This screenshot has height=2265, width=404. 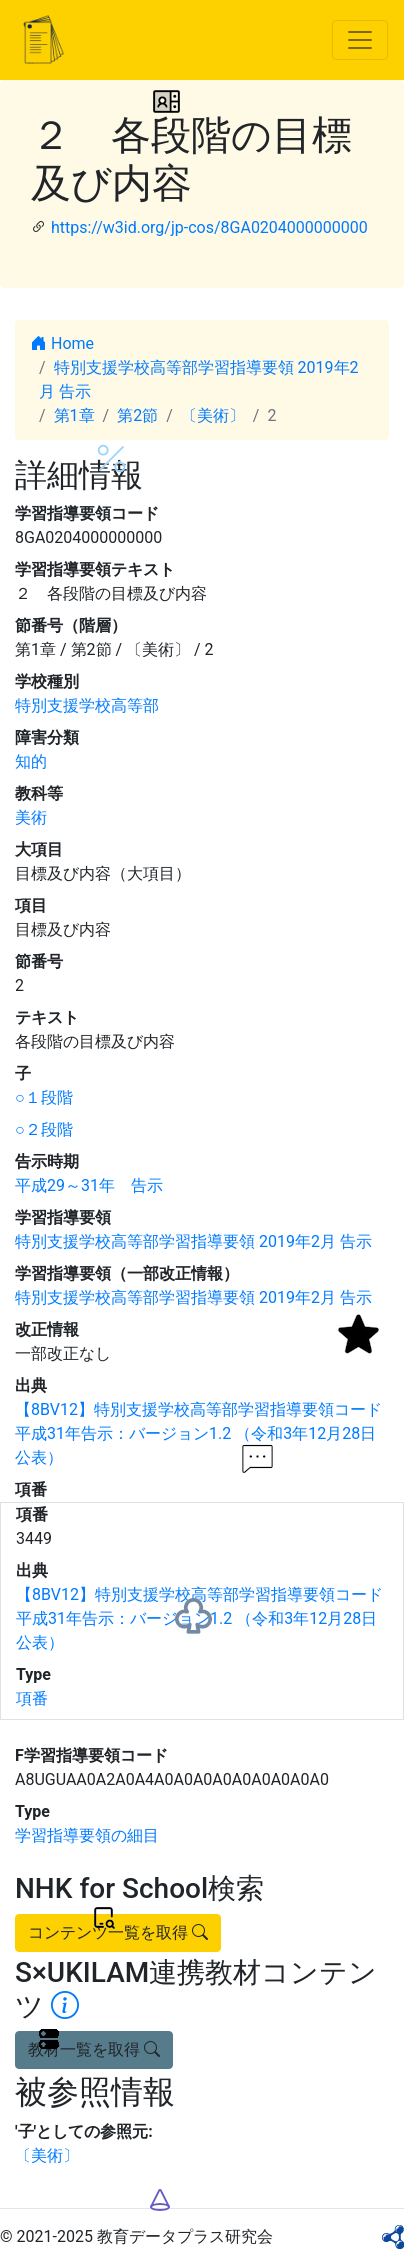 I want to click on search for content on iPad, so click(x=103, y=1917).